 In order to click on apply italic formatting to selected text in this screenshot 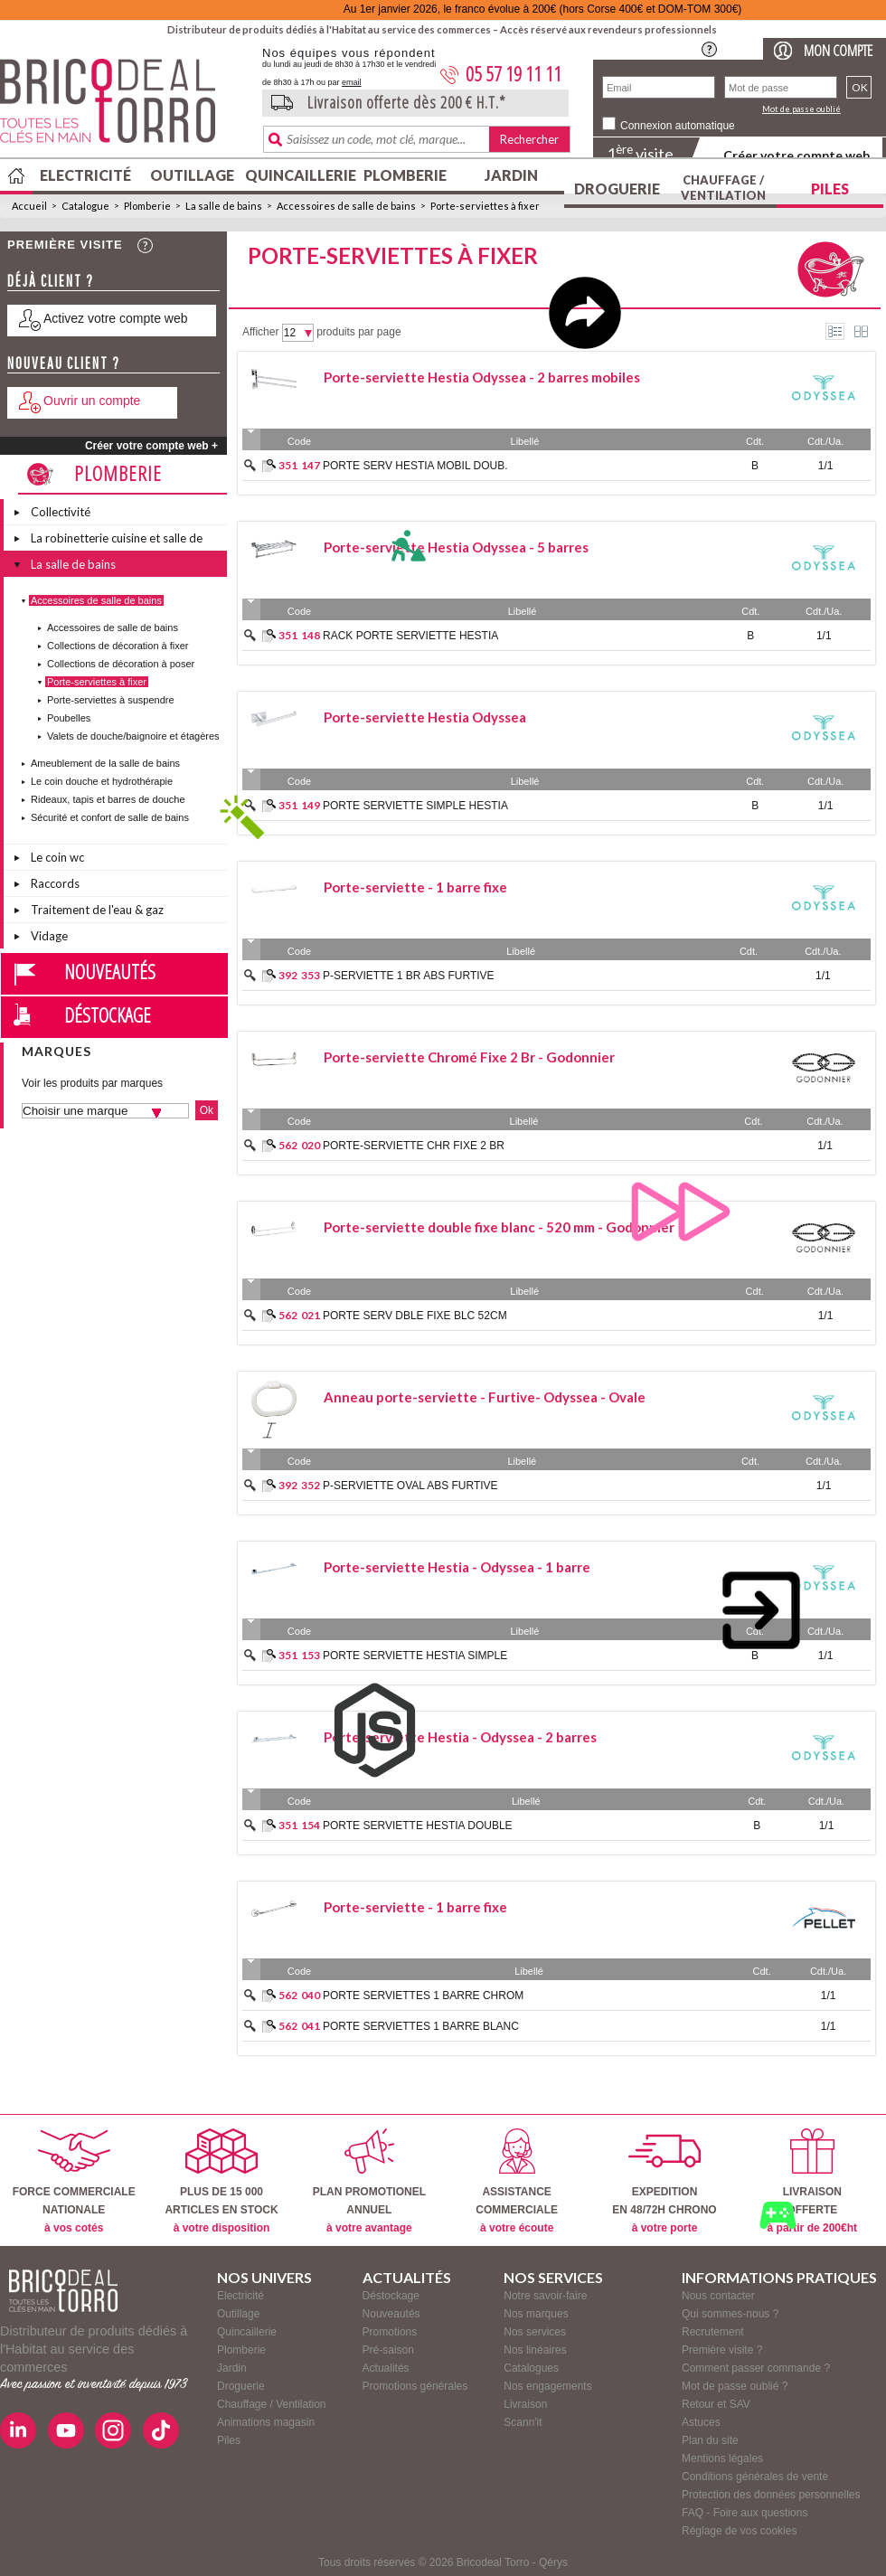, I will do `click(269, 1430)`.